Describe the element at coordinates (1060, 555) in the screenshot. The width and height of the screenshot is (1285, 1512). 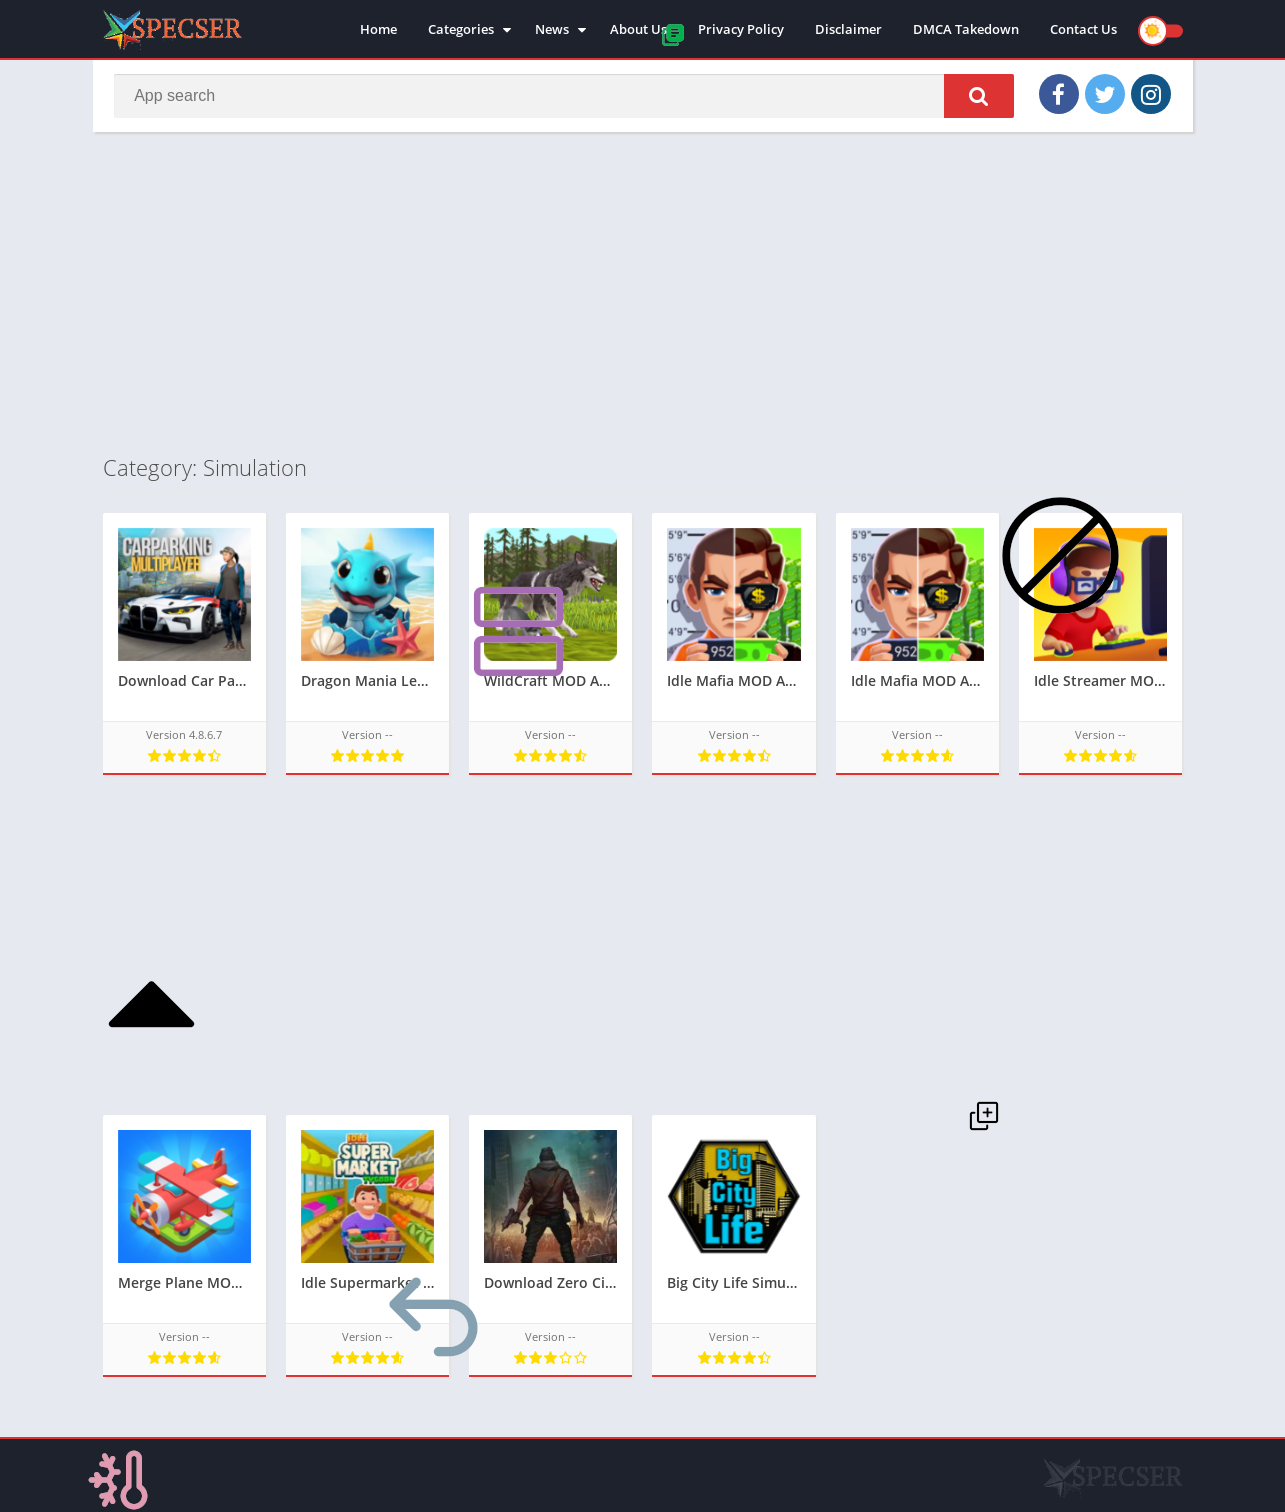
I see `indicates a blocked or prohibited action` at that location.